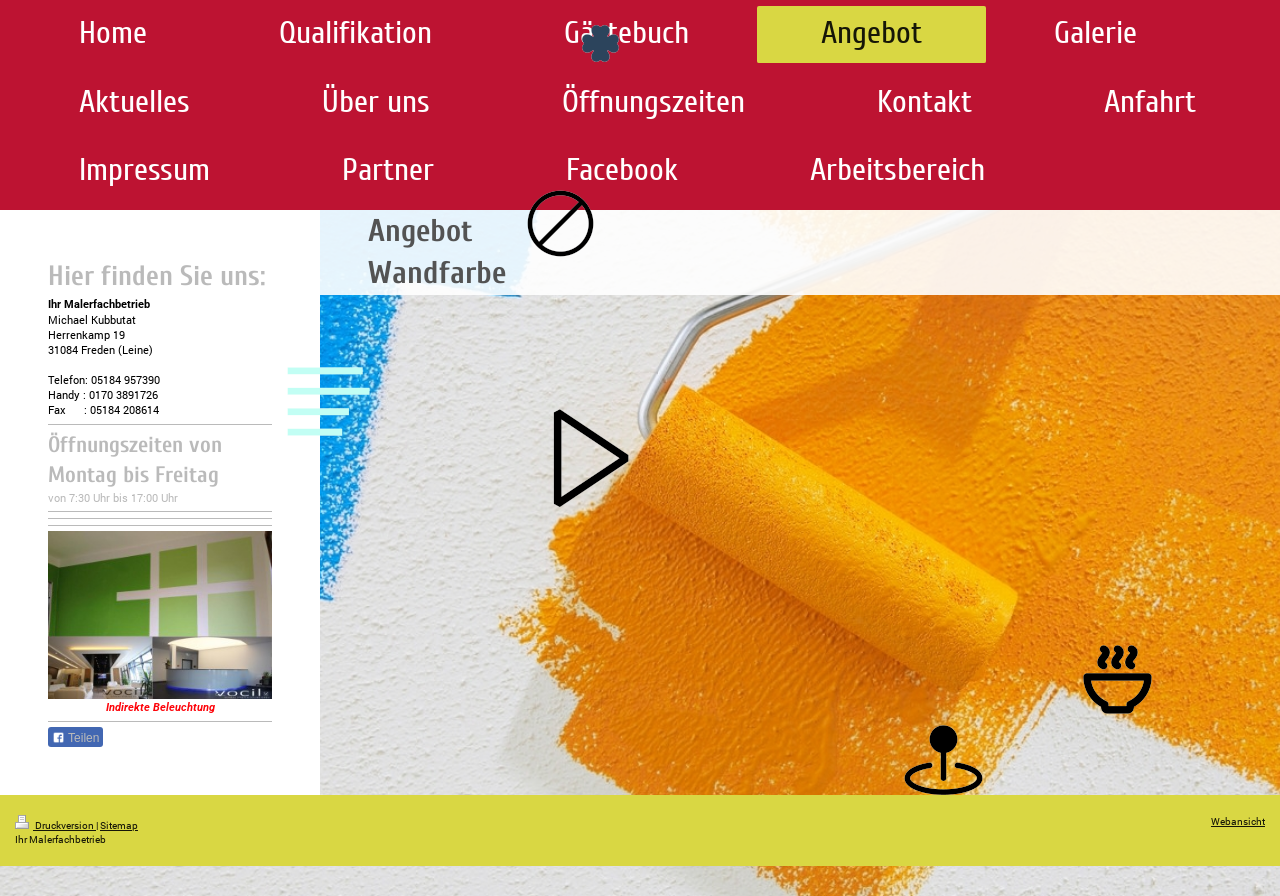 This screenshot has width=1280, height=896. I want to click on view items in a flat list format, so click(328, 401).